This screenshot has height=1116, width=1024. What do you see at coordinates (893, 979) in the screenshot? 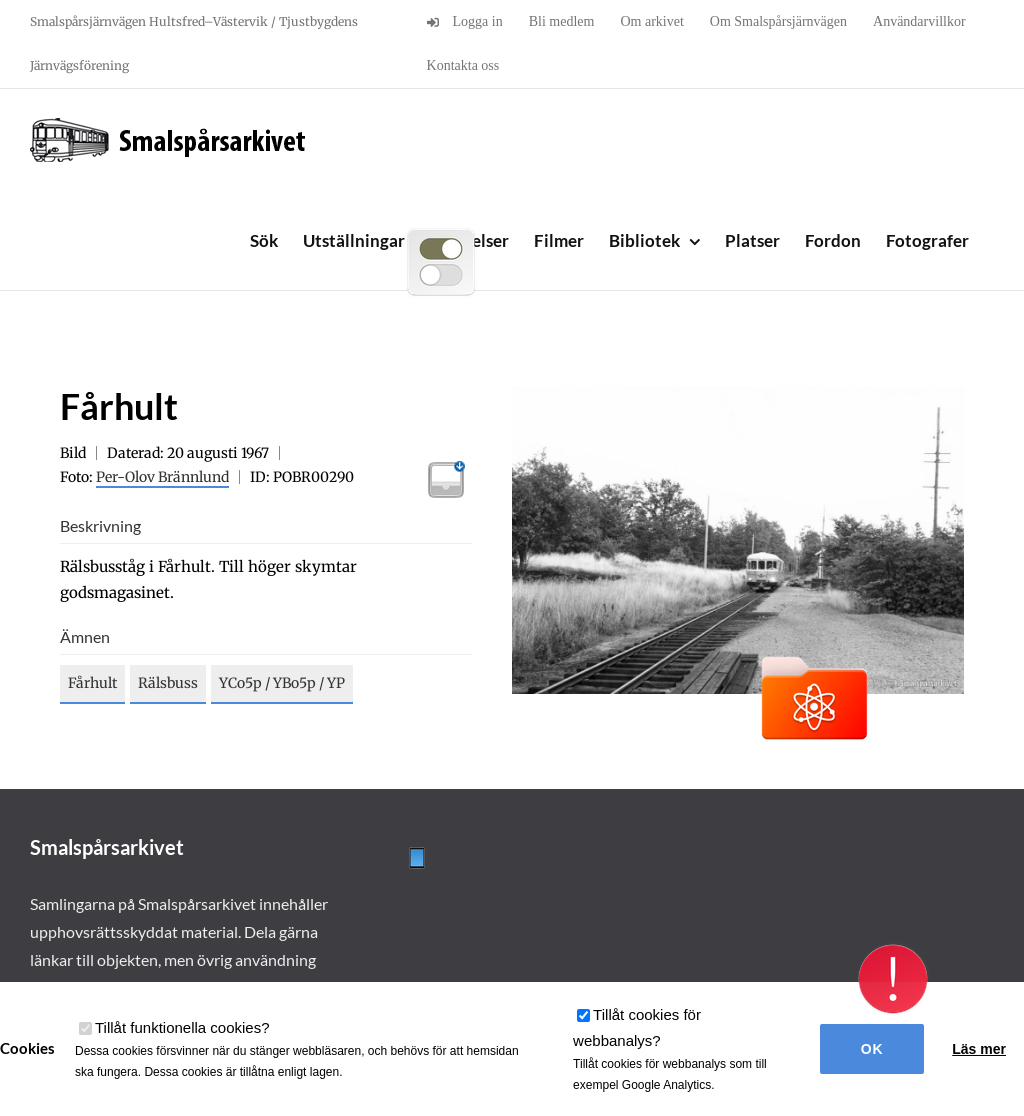
I see `indicates a warning or important alert message` at bounding box center [893, 979].